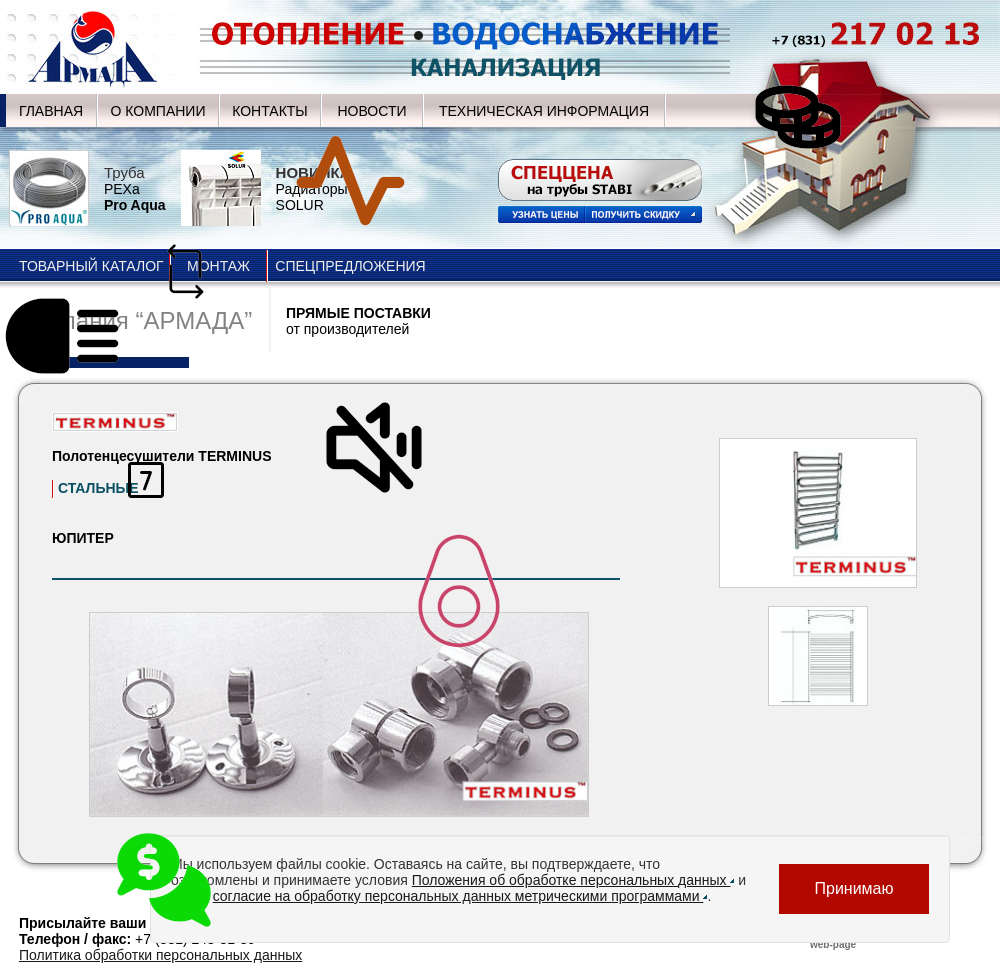  What do you see at coordinates (146, 480) in the screenshot?
I see `select or input the number seven` at bounding box center [146, 480].